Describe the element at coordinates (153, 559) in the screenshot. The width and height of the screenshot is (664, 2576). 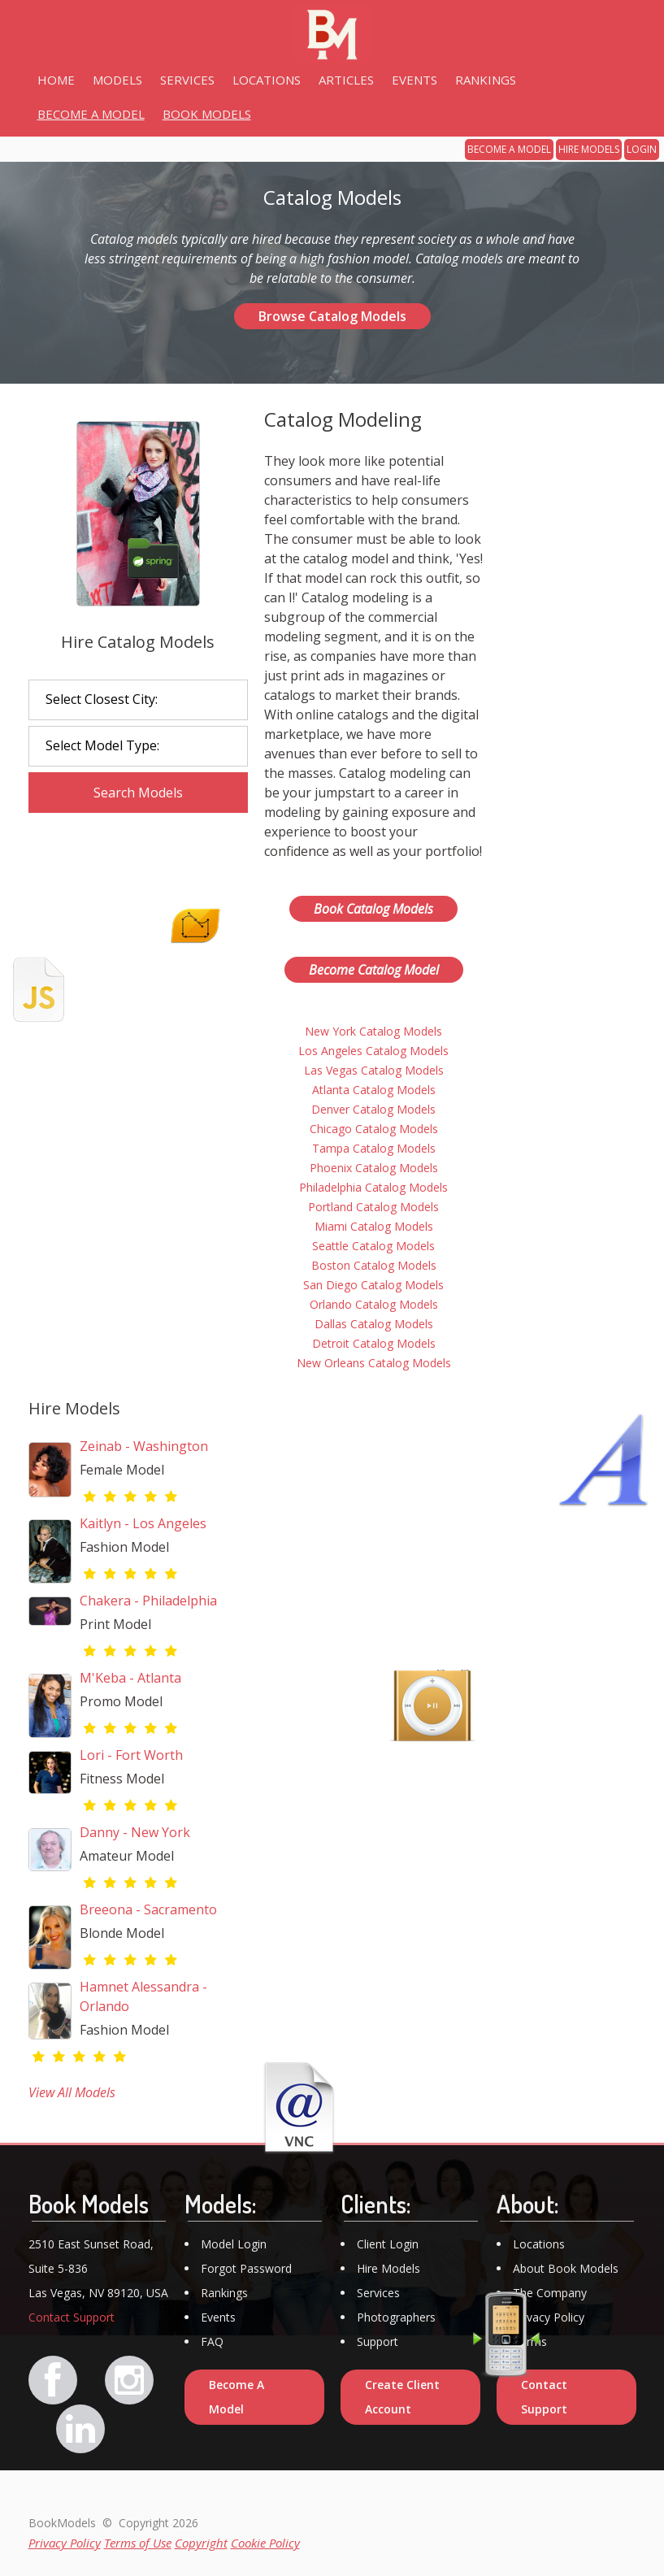
I see `open spring framework project folder` at that location.